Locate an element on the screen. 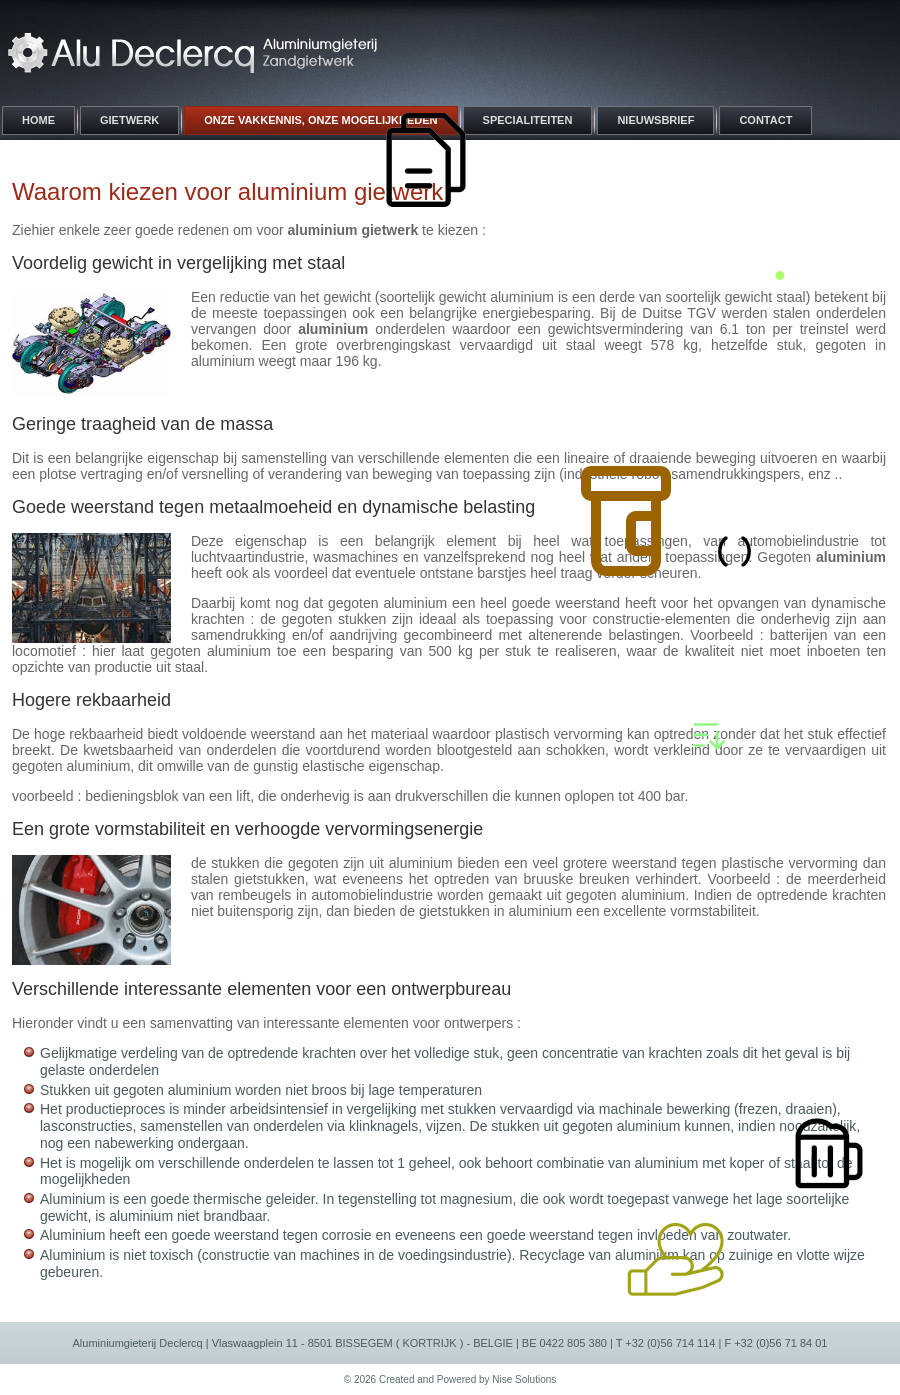  sort items in ascending order is located at coordinates (708, 735).